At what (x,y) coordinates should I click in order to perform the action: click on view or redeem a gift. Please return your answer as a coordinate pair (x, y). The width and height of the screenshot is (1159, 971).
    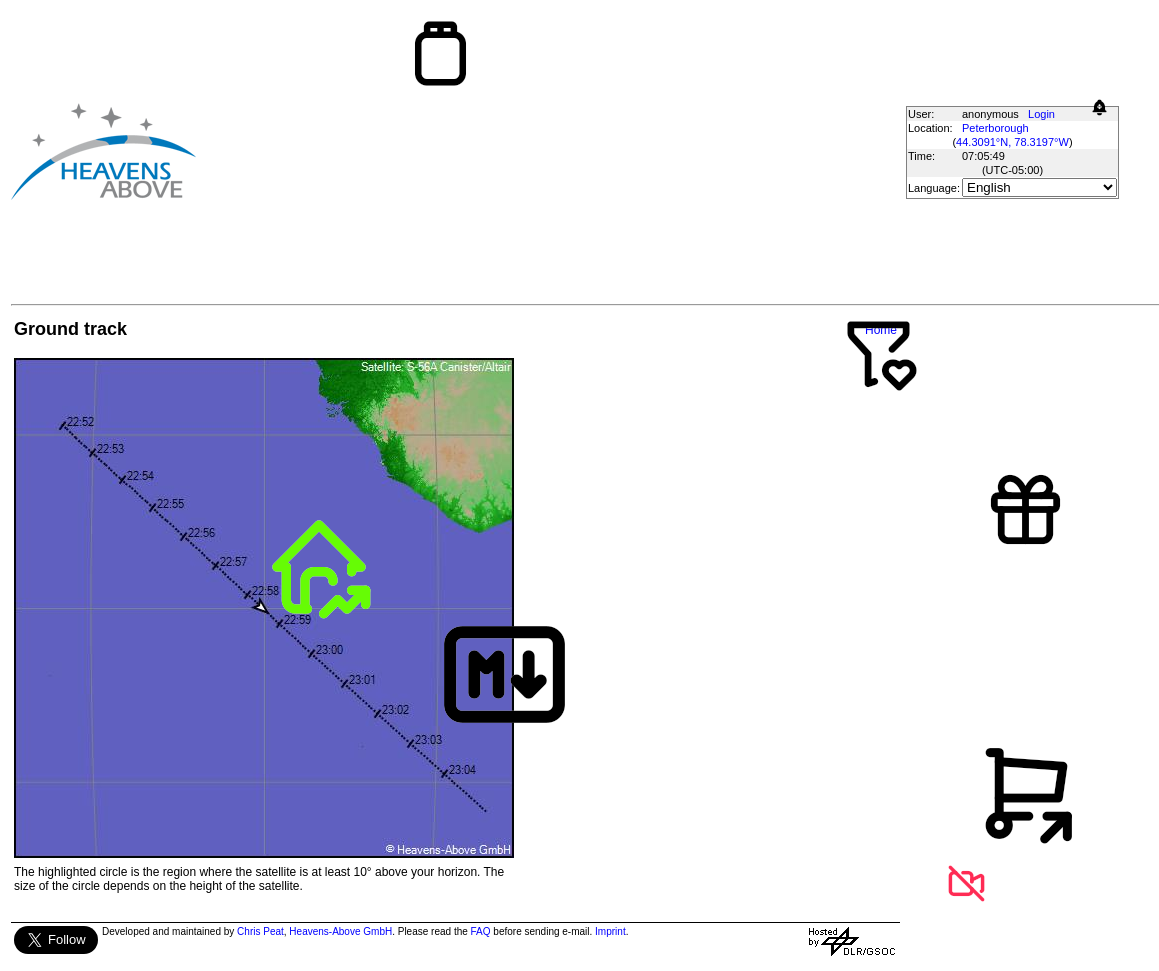
    Looking at the image, I should click on (1025, 509).